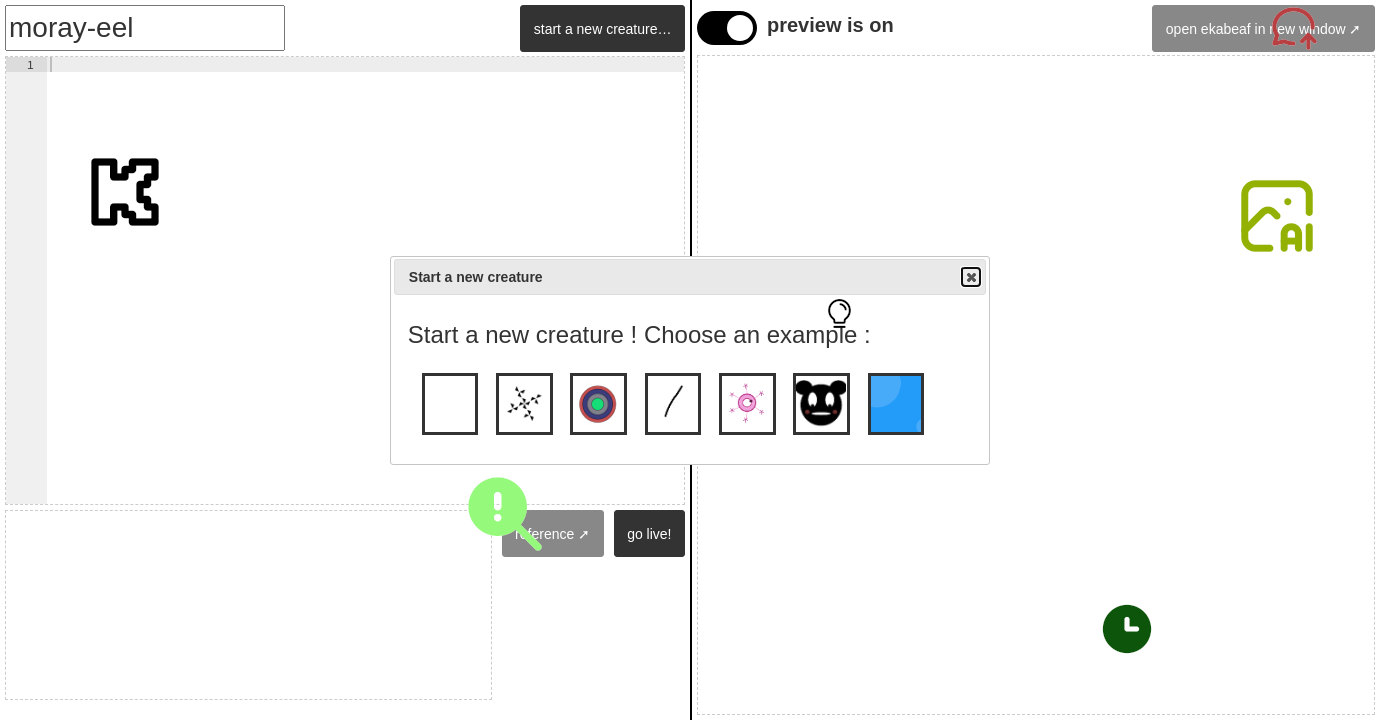 This screenshot has height=720, width=1380. Describe the element at coordinates (1293, 26) in the screenshot. I see `send a message` at that location.